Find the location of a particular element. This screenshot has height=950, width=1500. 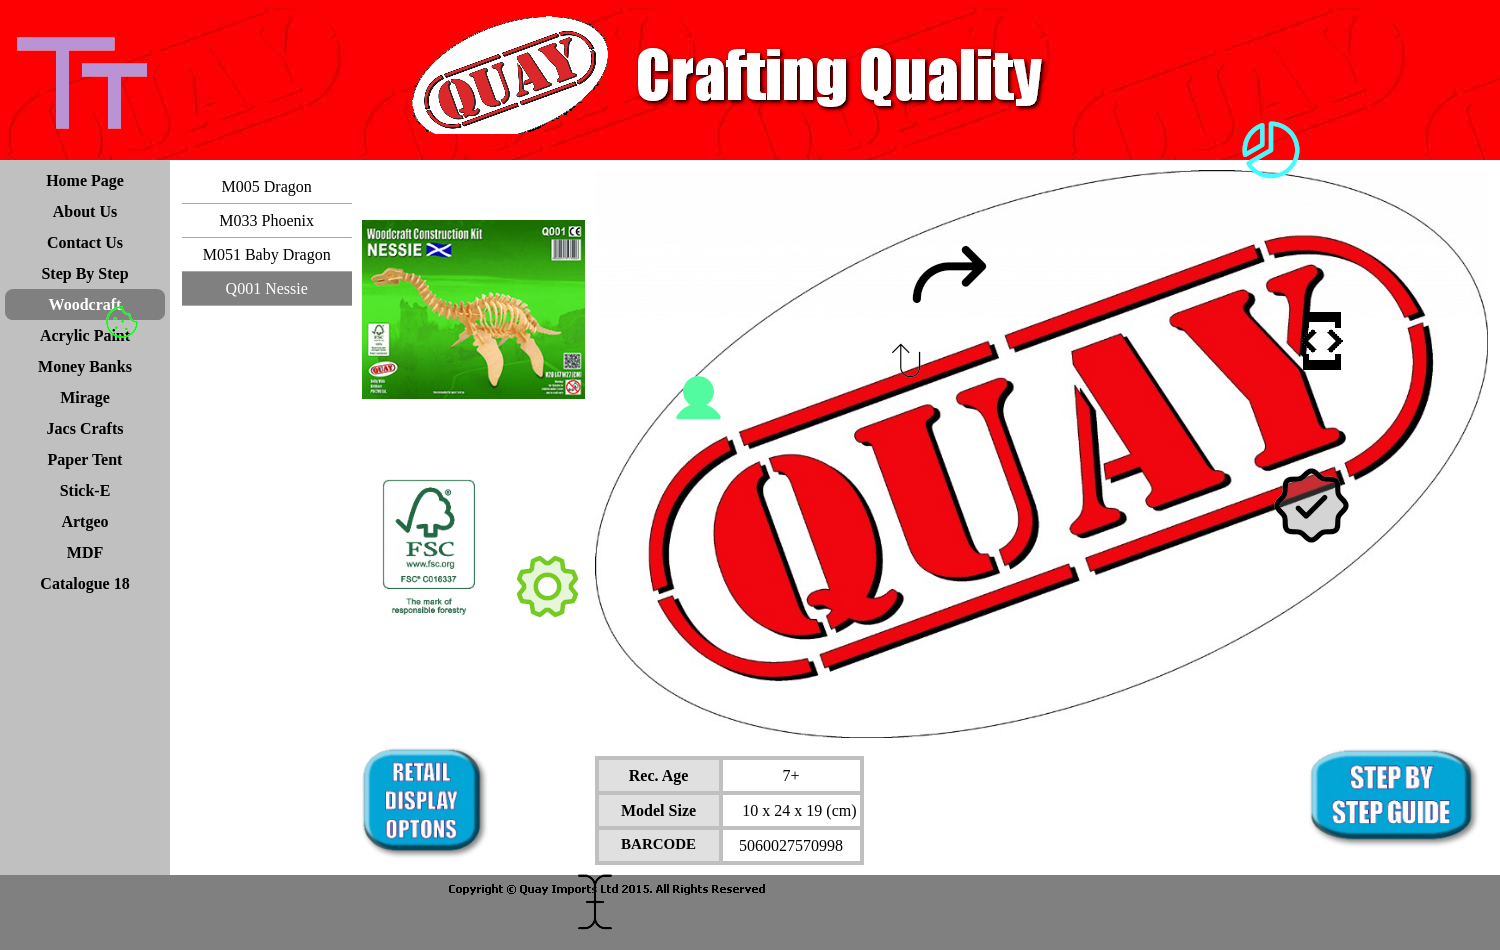

enable developer mode on device is located at coordinates (1322, 341).